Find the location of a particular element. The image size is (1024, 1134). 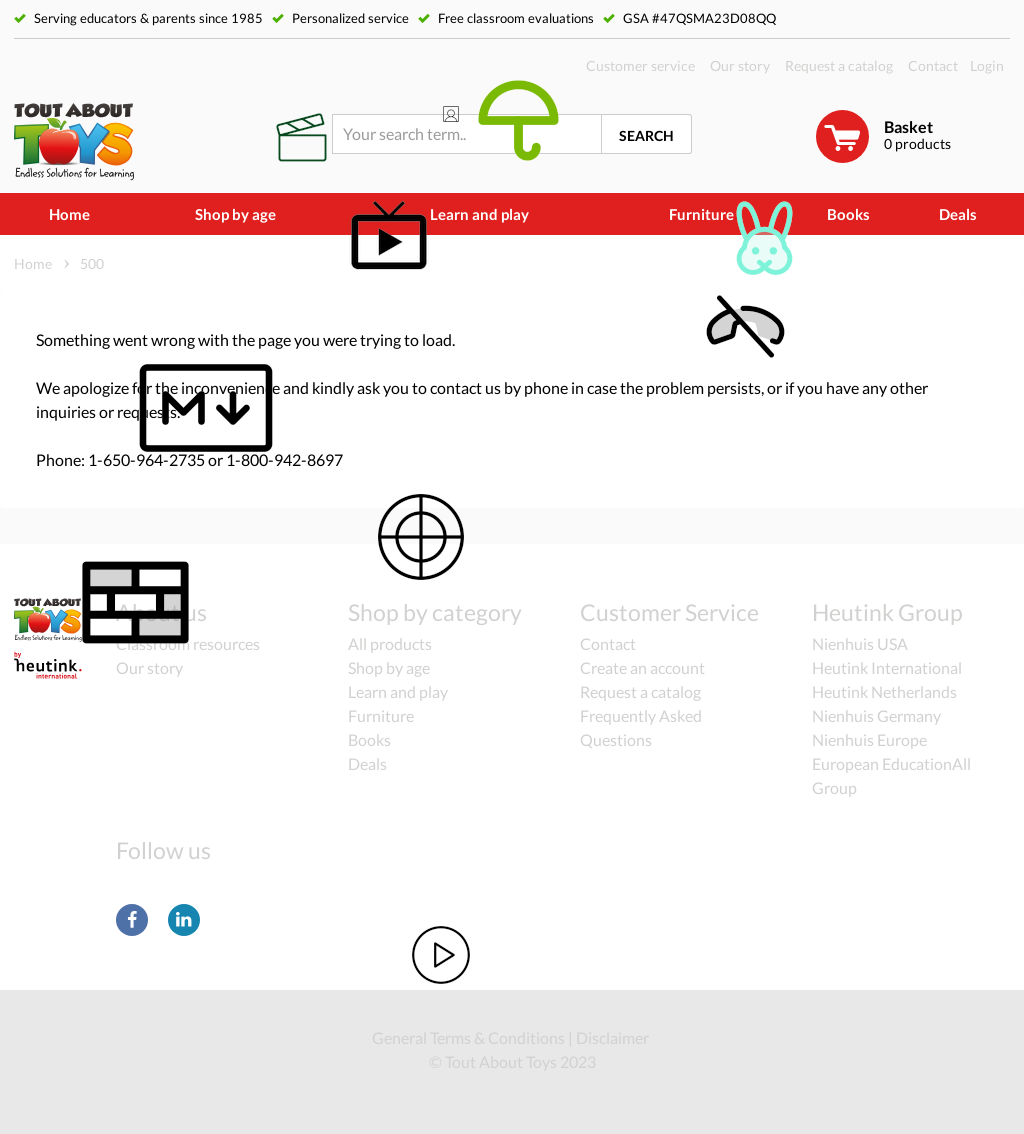

access wall or barrier settings is located at coordinates (135, 602).